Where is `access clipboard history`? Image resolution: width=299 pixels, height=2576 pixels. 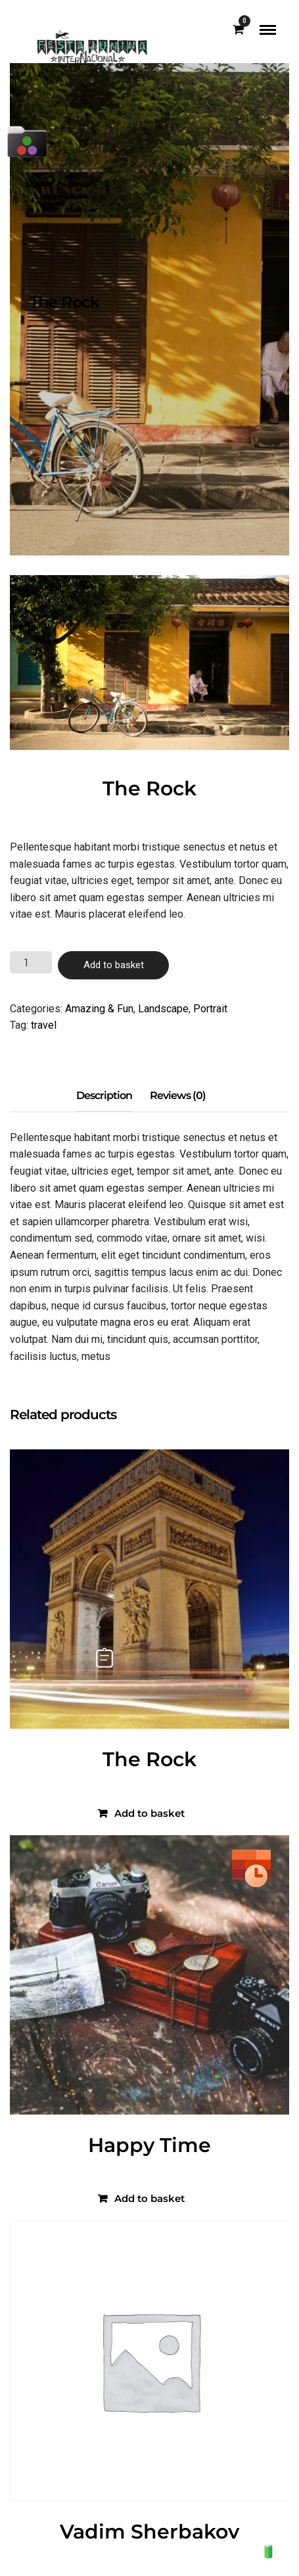 access clipboard history is located at coordinates (104, 1658).